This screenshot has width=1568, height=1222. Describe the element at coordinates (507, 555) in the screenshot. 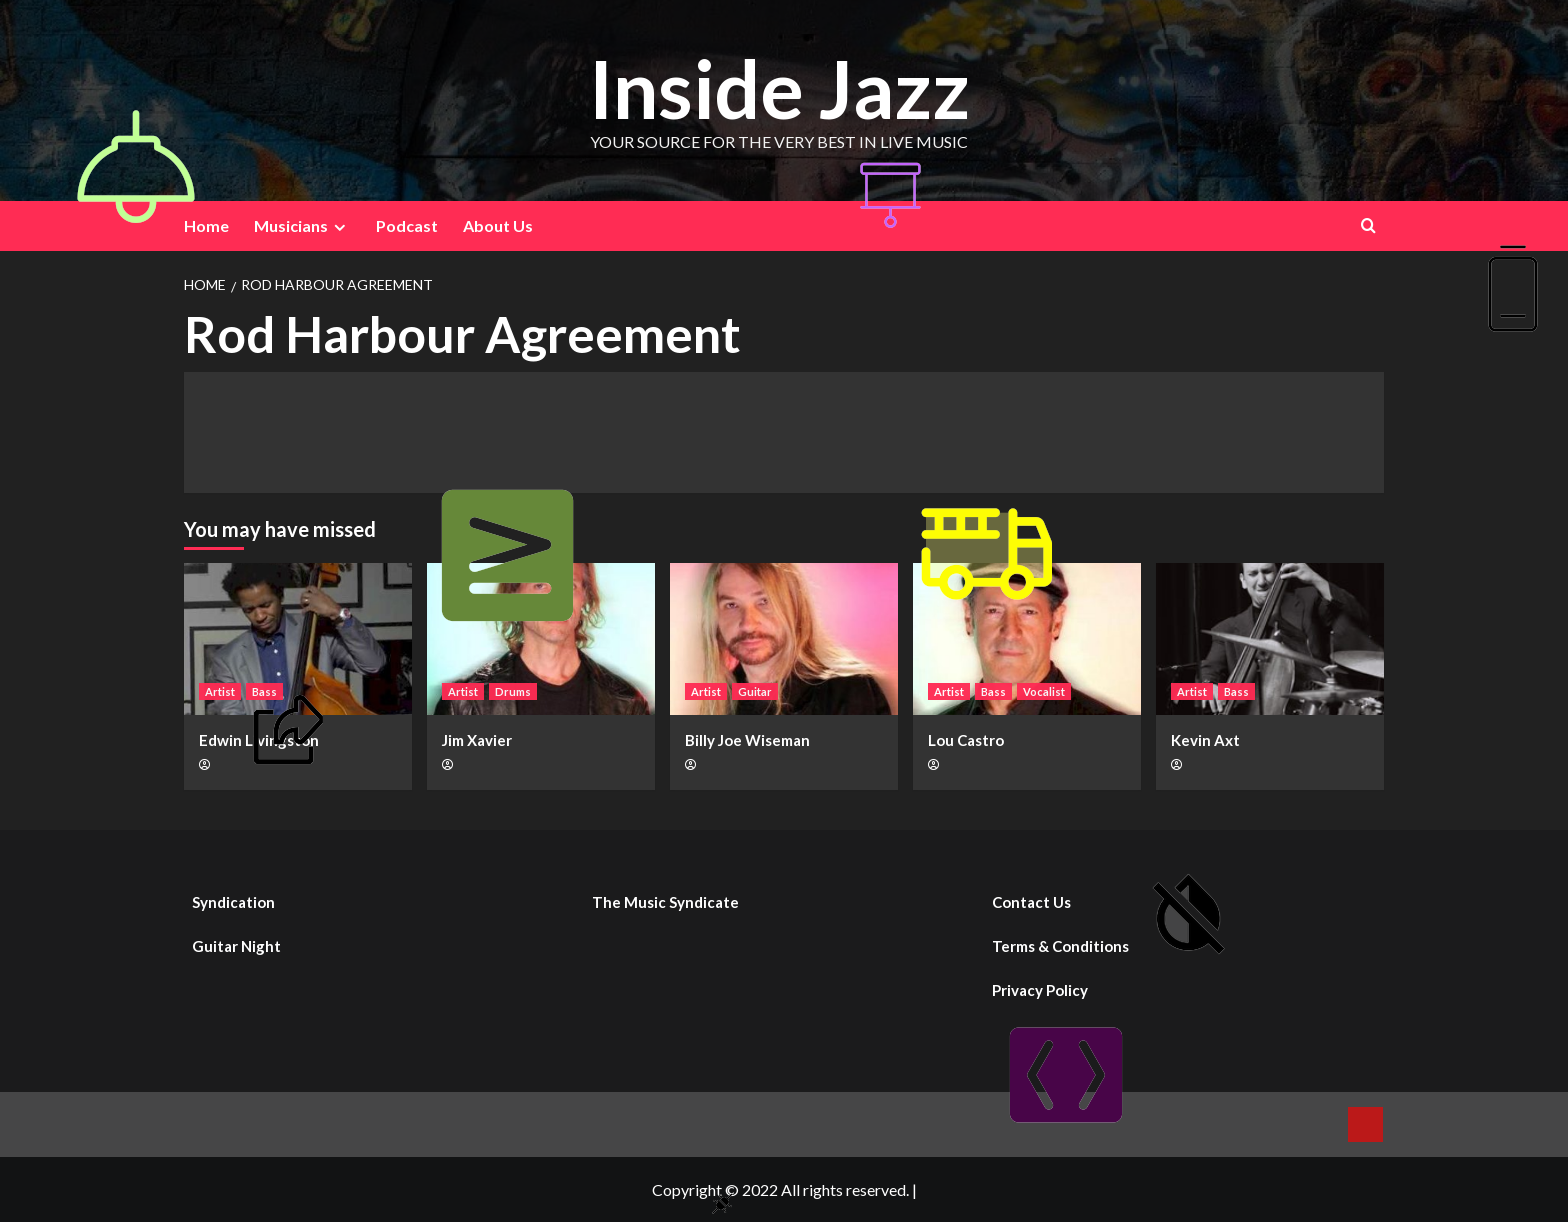

I see `greater than or equal to mathematical operator` at that location.